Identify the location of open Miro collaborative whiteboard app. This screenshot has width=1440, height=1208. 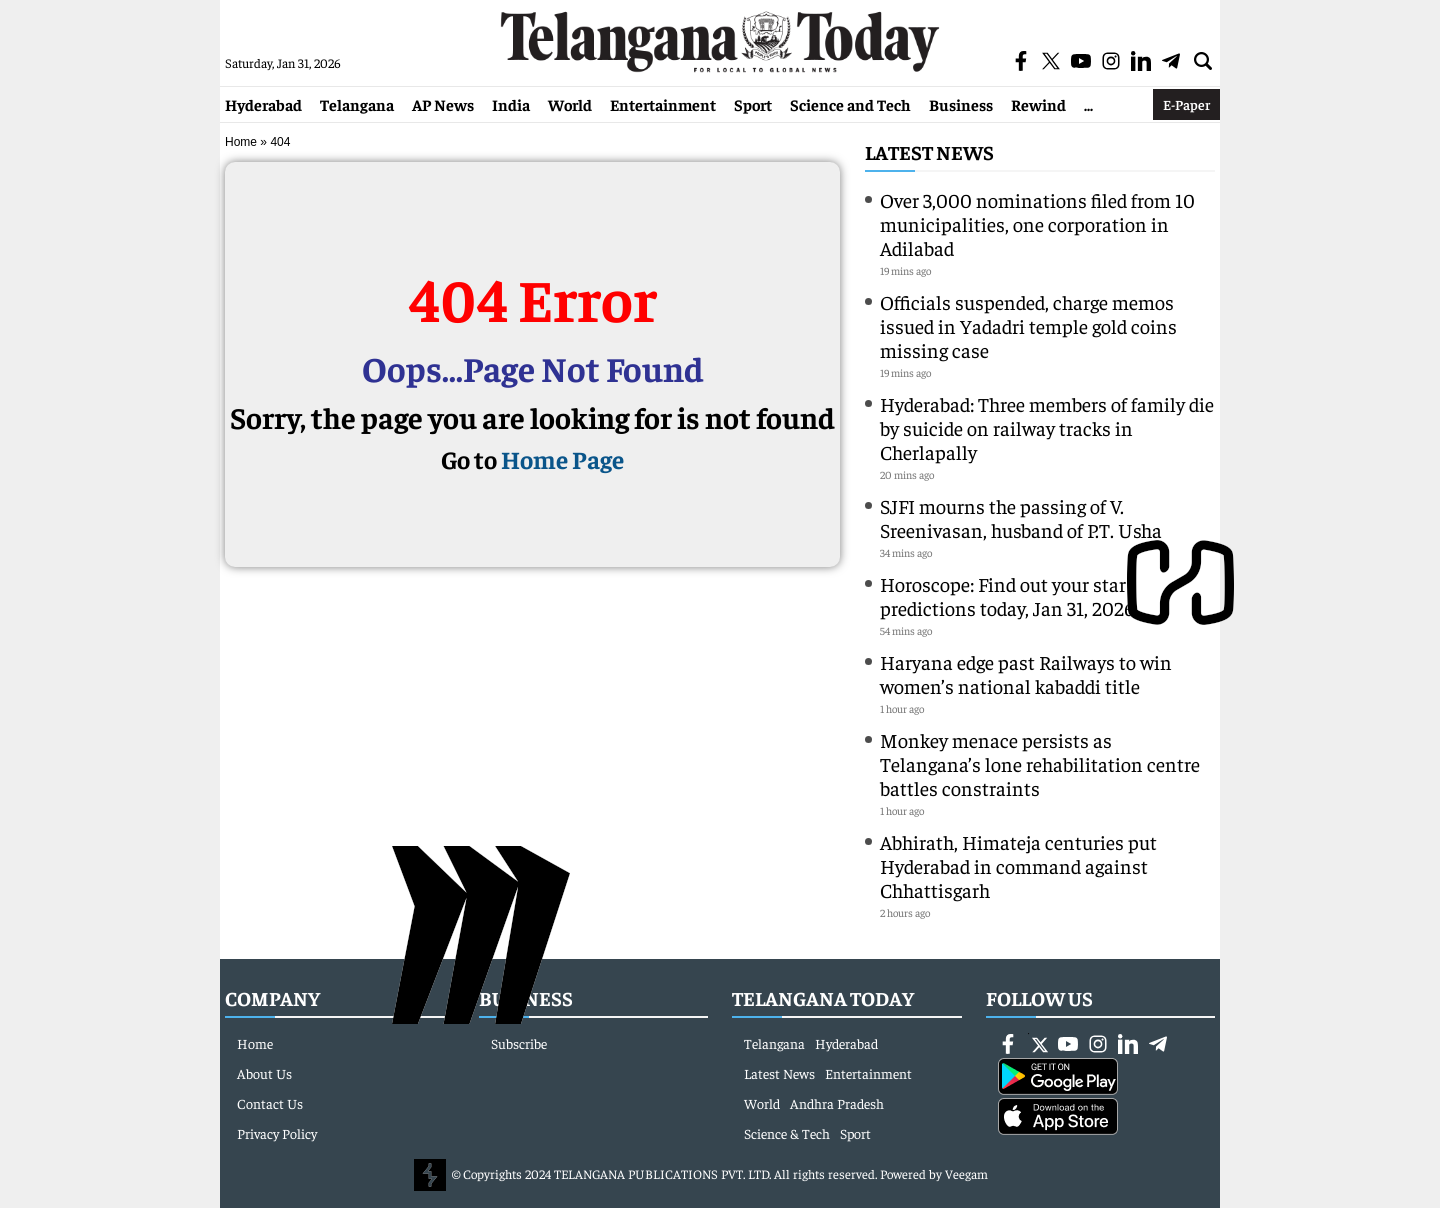
(481, 935).